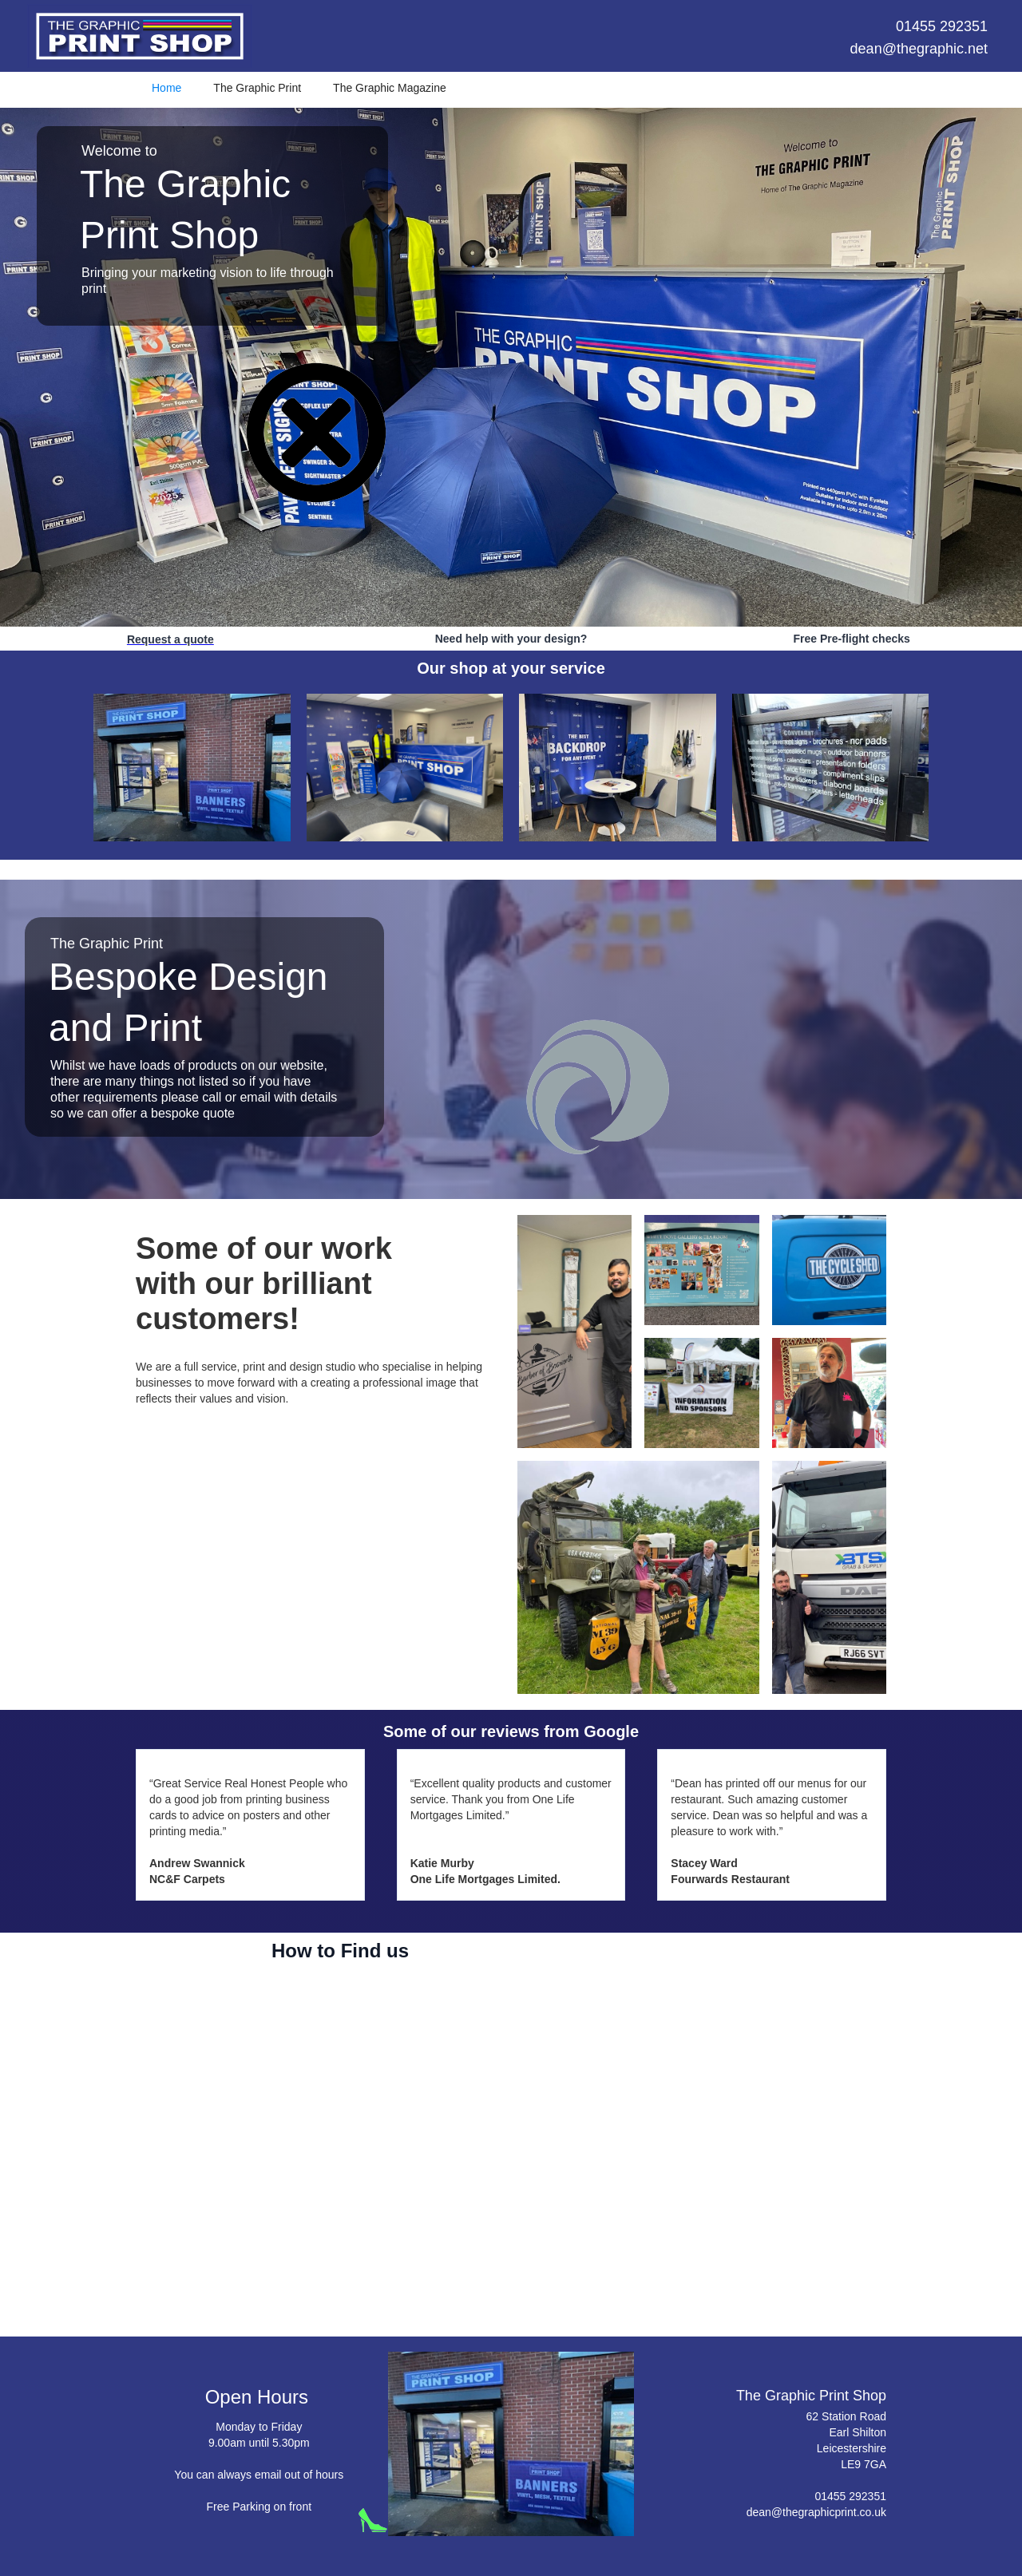 The width and height of the screenshot is (1022, 2576). I want to click on indicates cloud sync or data synchronization in progress, so click(597, 1086).